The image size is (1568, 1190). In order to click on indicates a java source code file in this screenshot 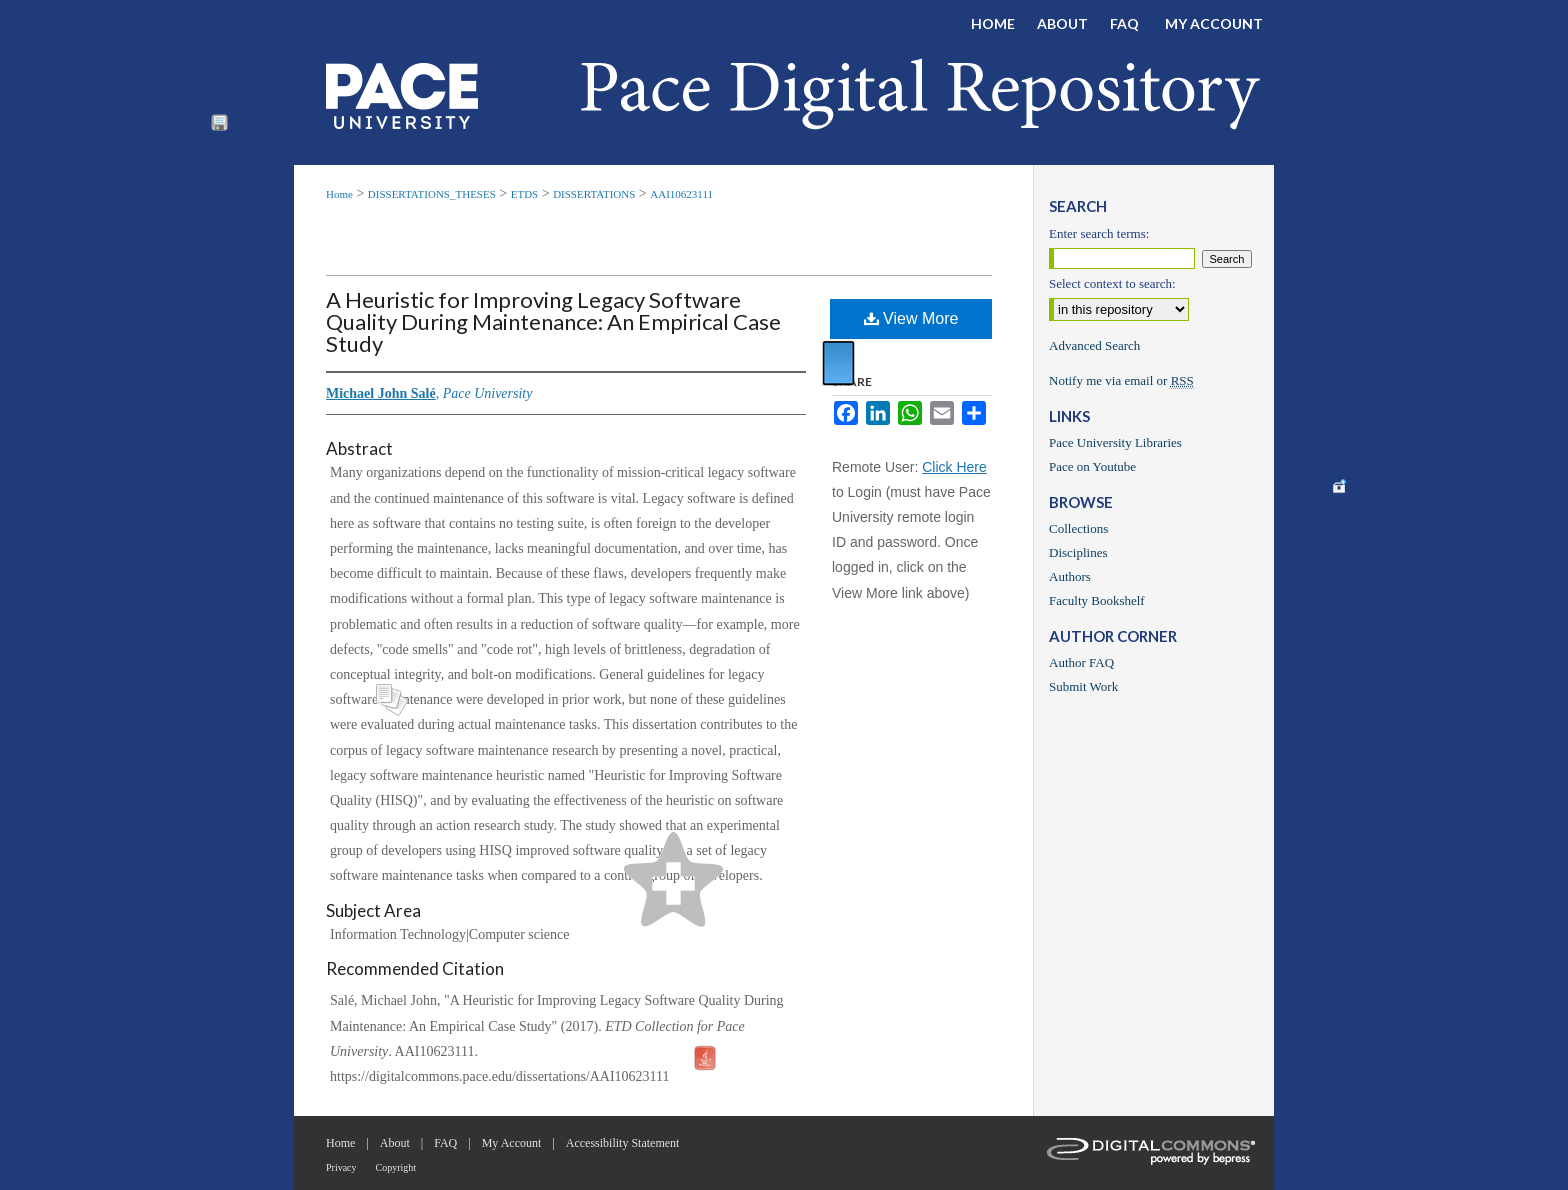, I will do `click(705, 1058)`.